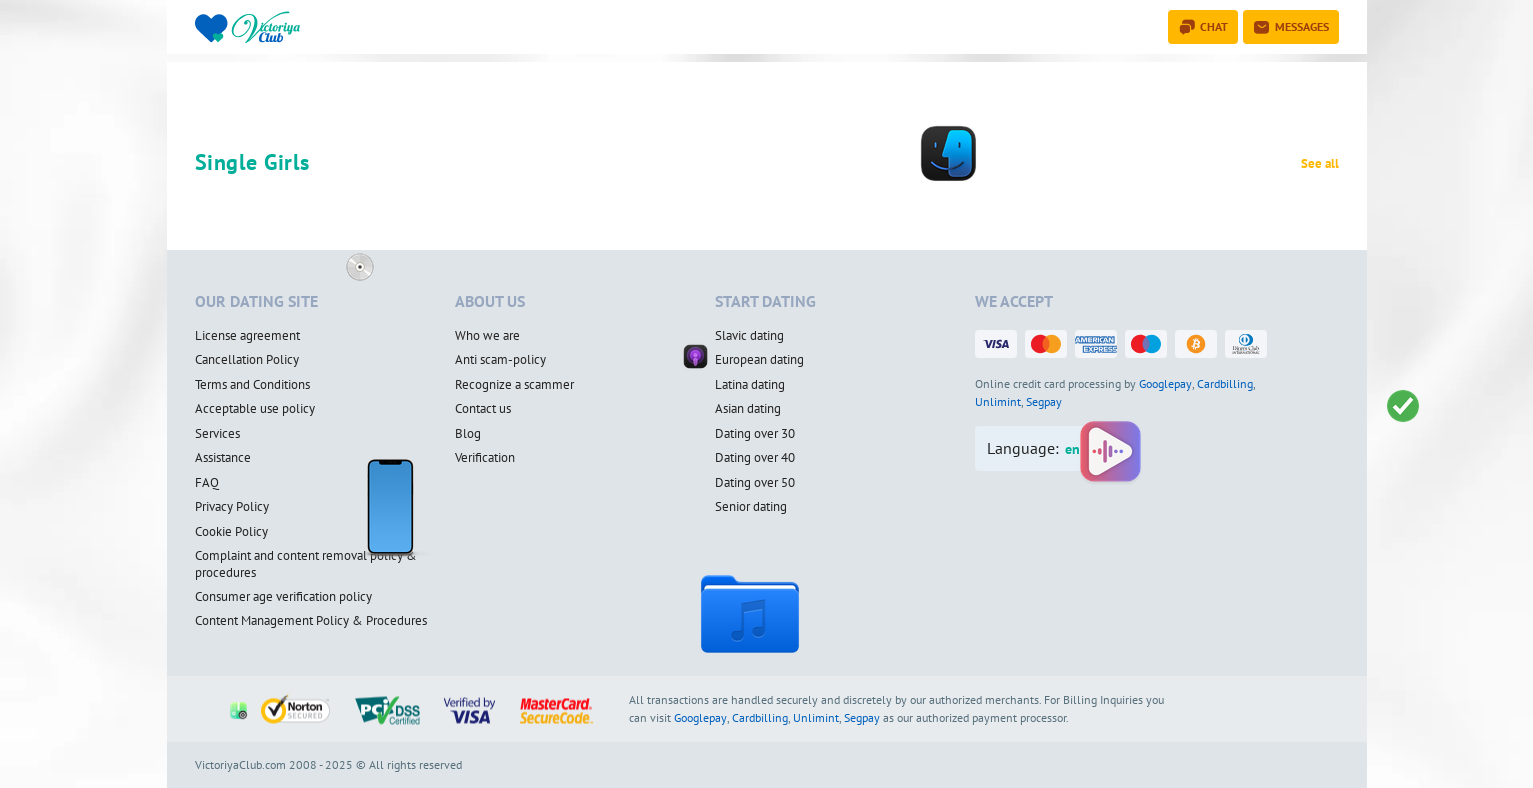  I want to click on open the podcasts app, so click(695, 356).